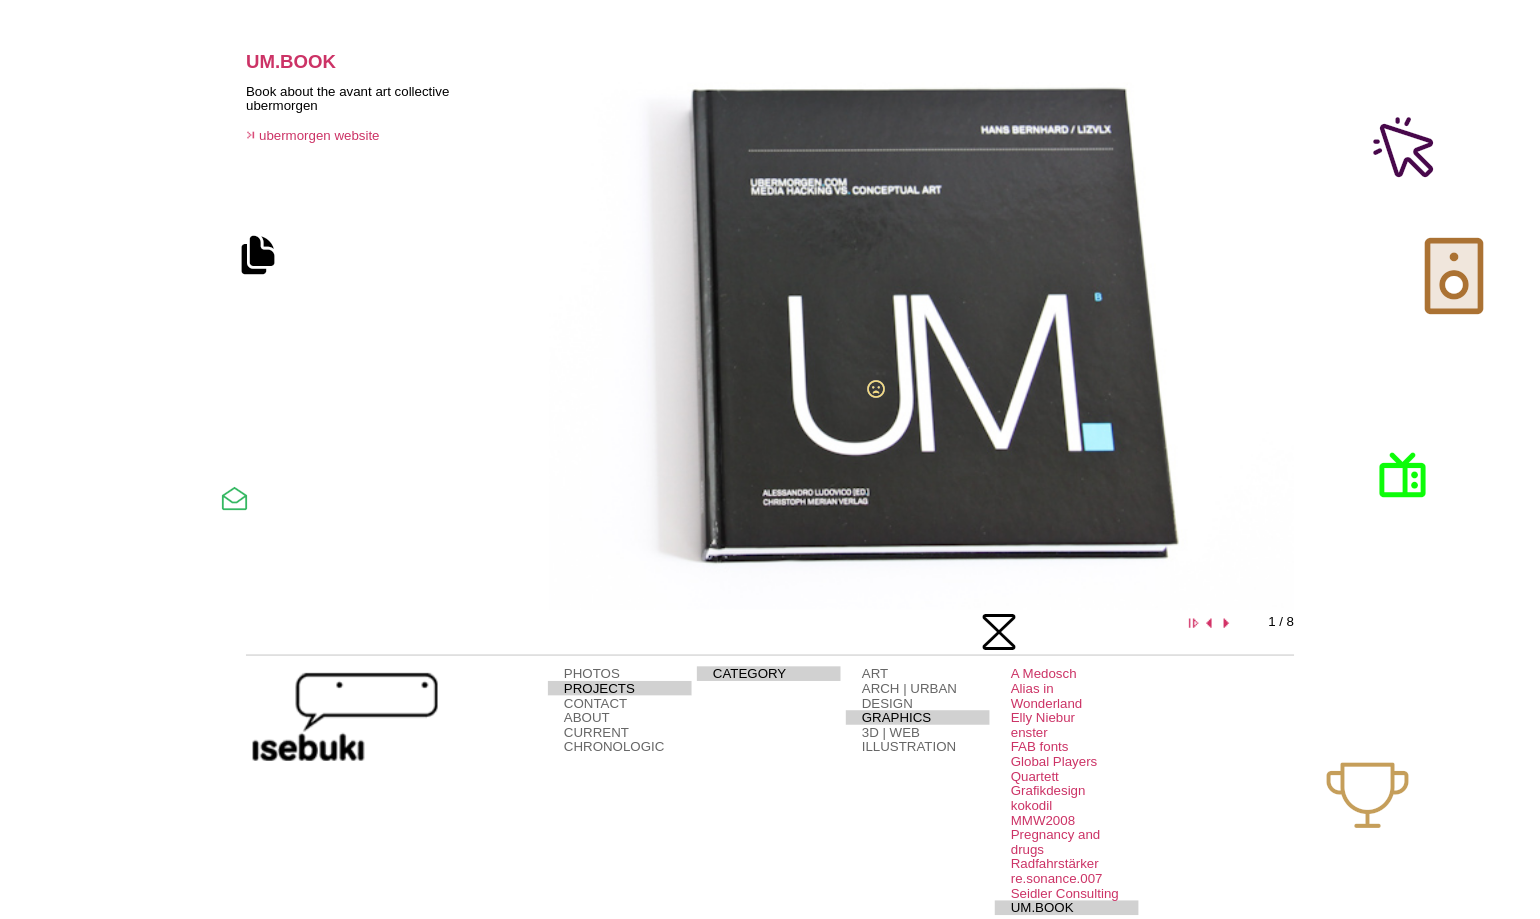 The height and width of the screenshot is (919, 1540). Describe the element at coordinates (1367, 792) in the screenshot. I see `view achievements or awards` at that location.